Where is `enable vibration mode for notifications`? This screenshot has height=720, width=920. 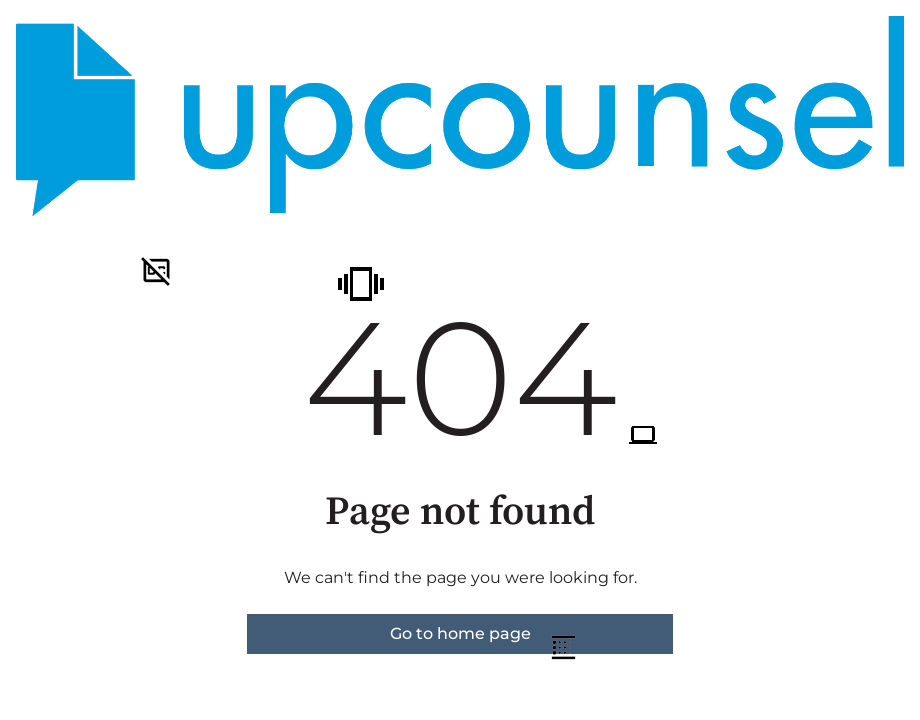 enable vibration mode for notifications is located at coordinates (361, 284).